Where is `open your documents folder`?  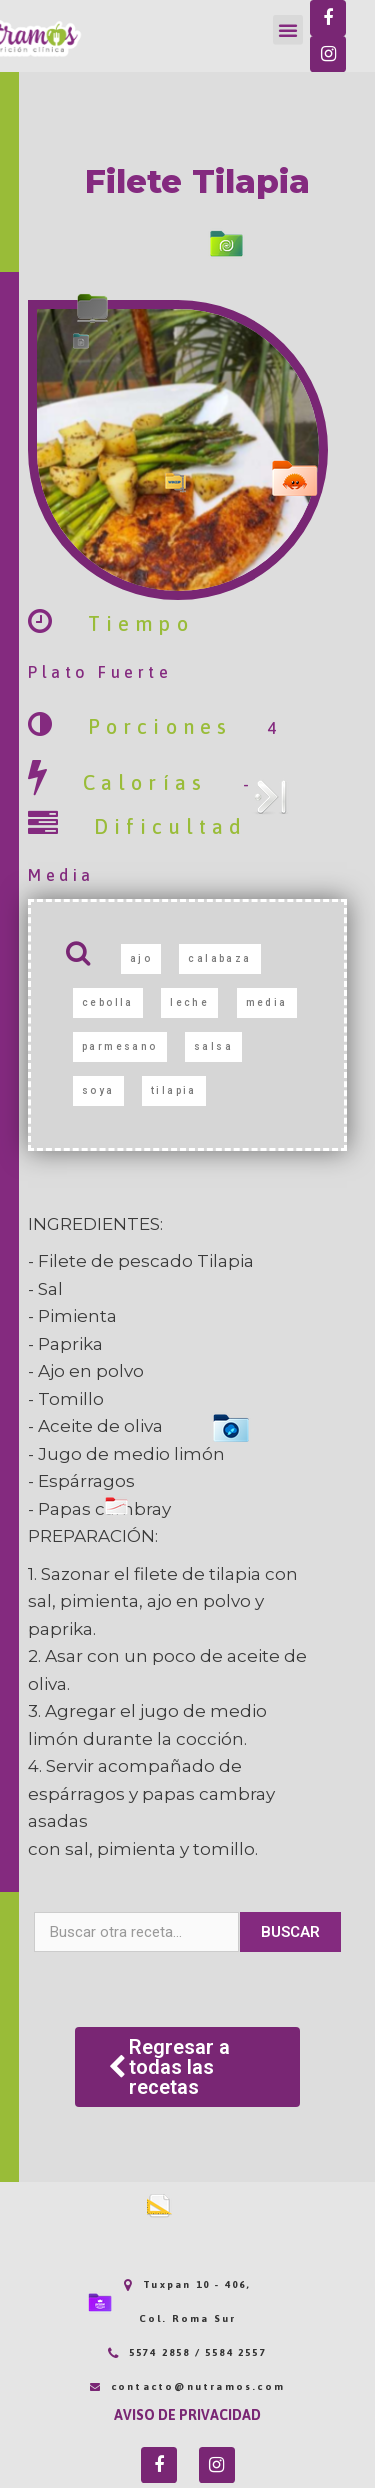
open your documents folder is located at coordinates (81, 341).